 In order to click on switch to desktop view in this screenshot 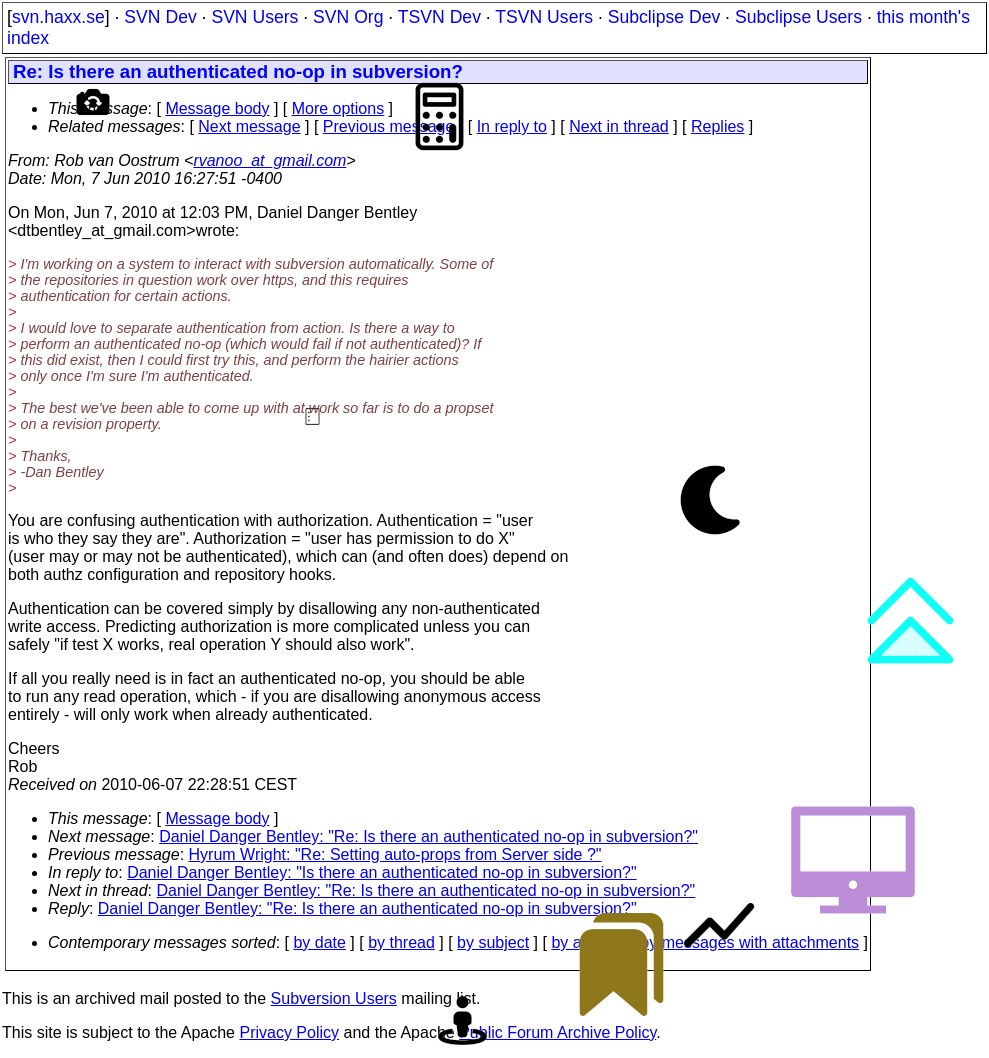, I will do `click(853, 860)`.